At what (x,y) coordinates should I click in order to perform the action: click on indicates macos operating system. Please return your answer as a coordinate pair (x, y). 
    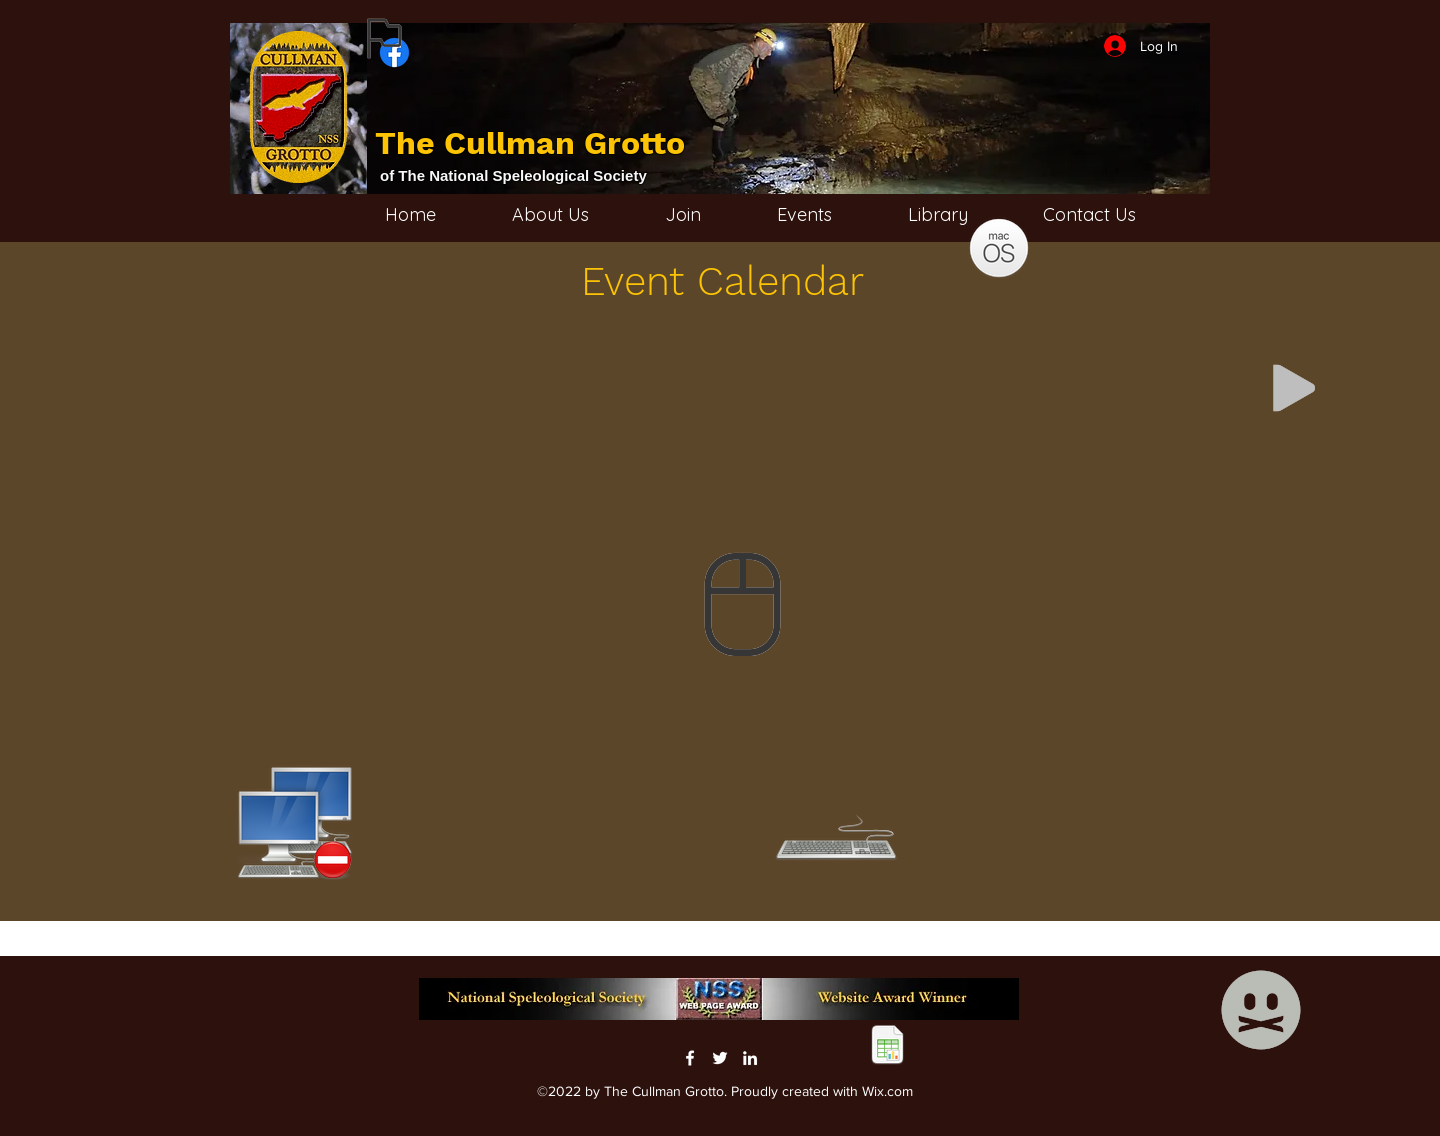
    Looking at the image, I should click on (999, 248).